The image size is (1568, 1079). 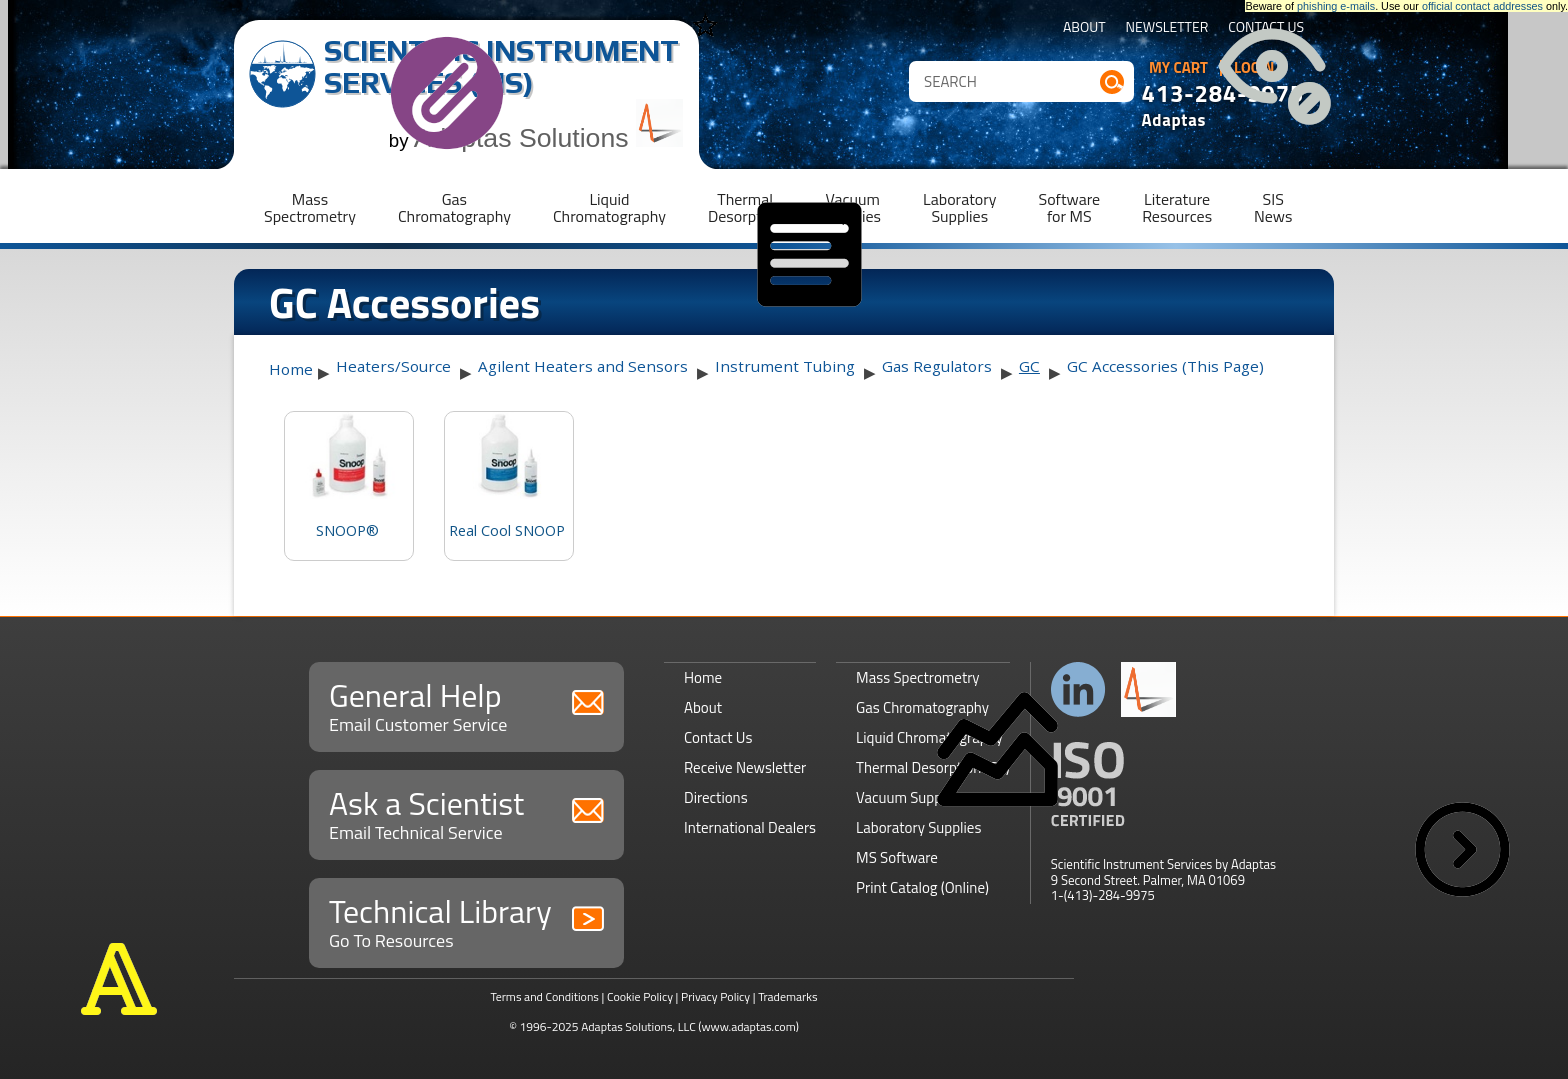 What do you see at coordinates (447, 93) in the screenshot?
I see `attach a file to your message` at bounding box center [447, 93].